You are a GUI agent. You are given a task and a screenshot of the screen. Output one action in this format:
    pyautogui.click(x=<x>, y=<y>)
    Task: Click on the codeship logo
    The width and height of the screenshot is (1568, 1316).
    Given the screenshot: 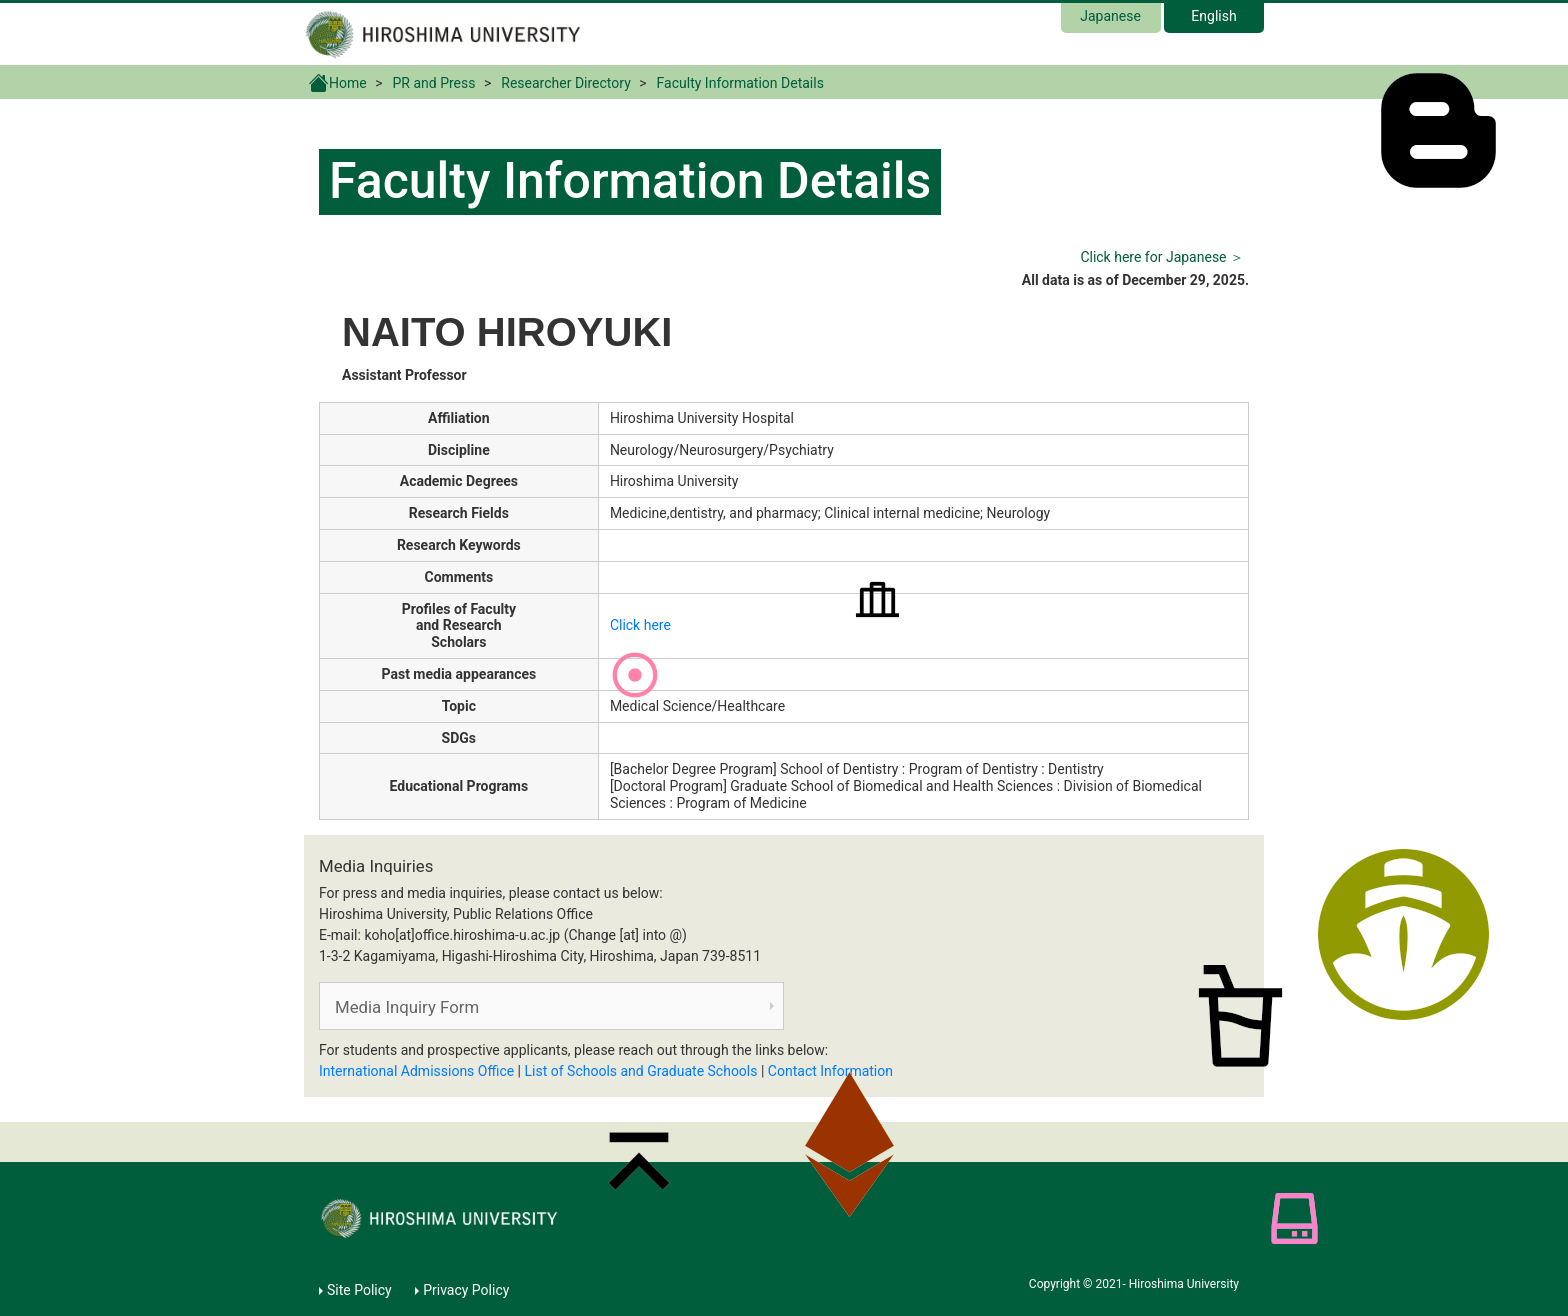 What is the action you would take?
    pyautogui.click(x=1403, y=934)
    